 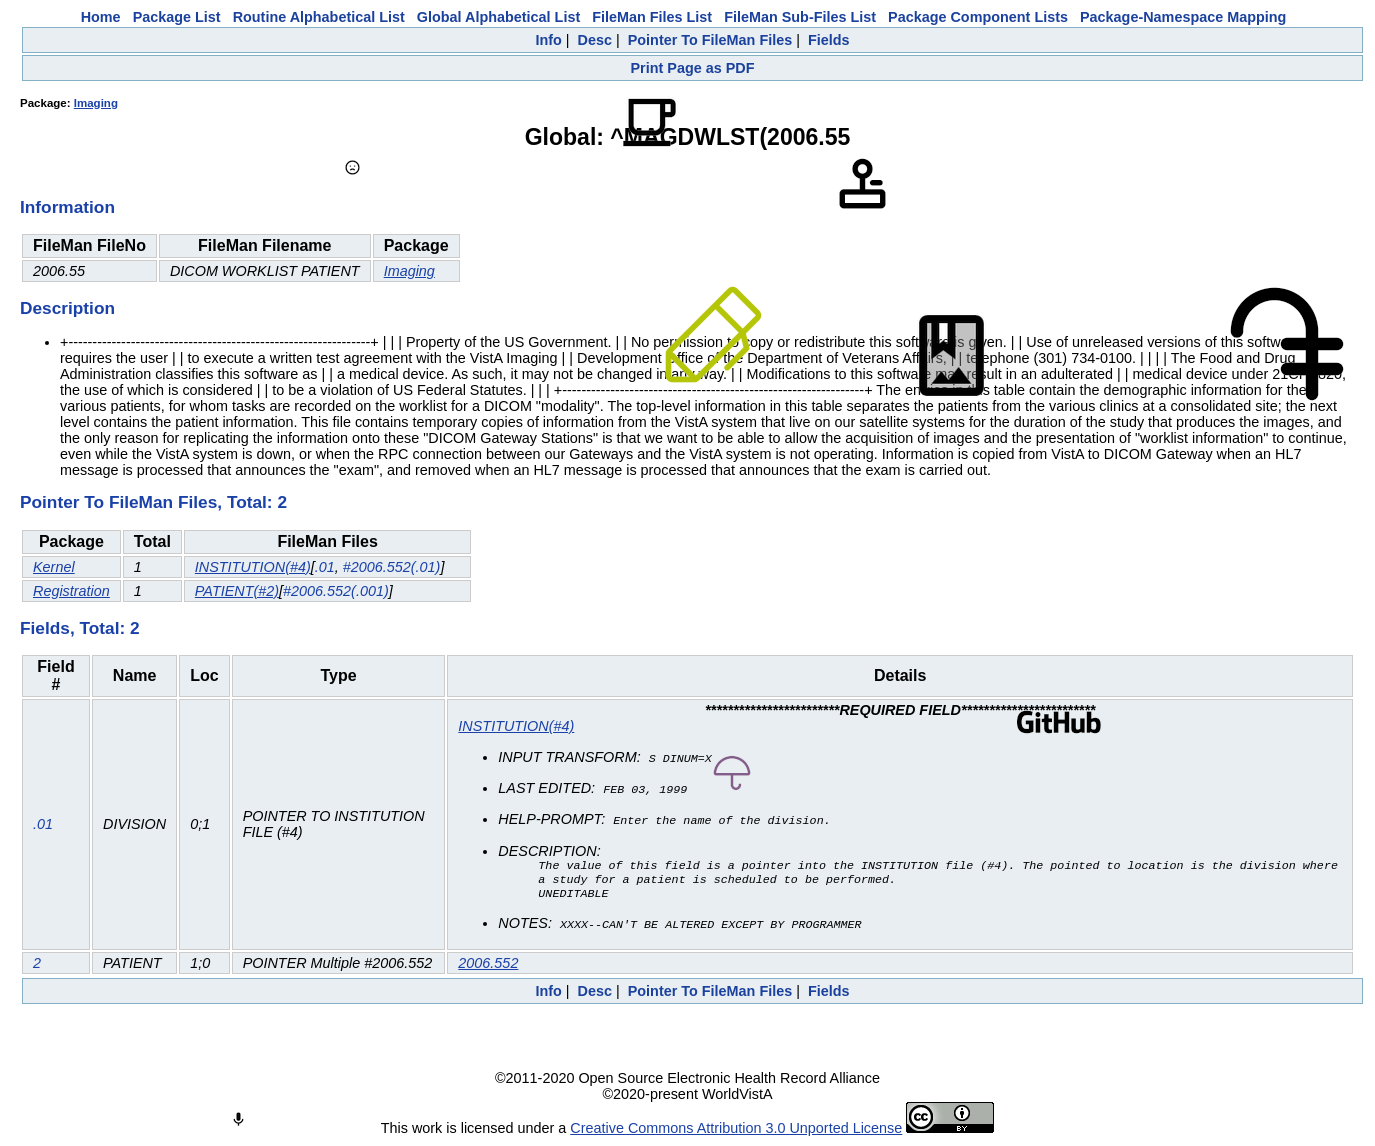 What do you see at coordinates (352, 167) in the screenshot?
I see `indicate a negative mood or feeling` at bounding box center [352, 167].